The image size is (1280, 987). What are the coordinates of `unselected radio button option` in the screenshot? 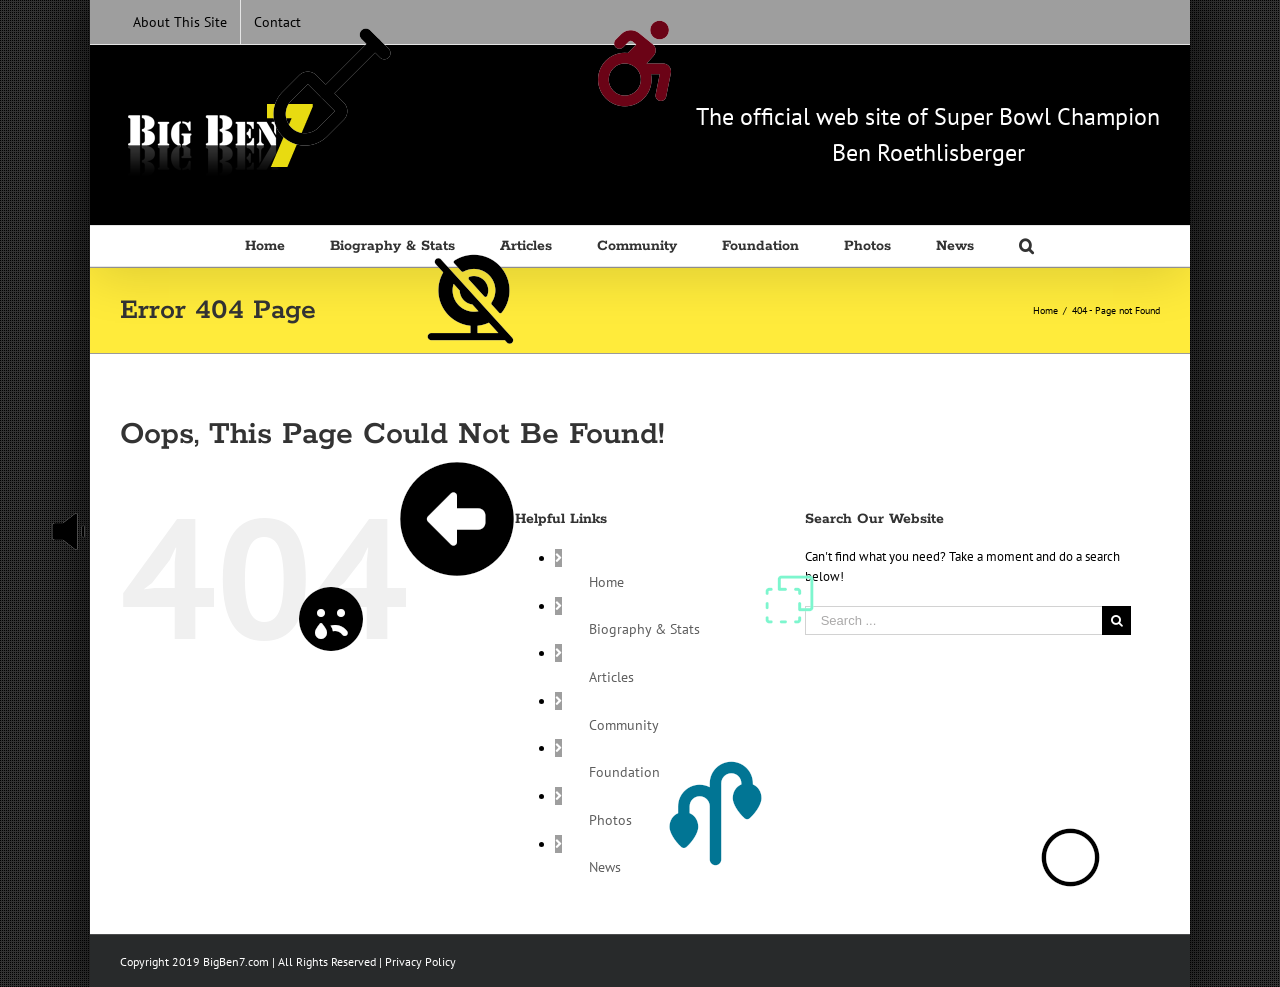 It's located at (1070, 857).